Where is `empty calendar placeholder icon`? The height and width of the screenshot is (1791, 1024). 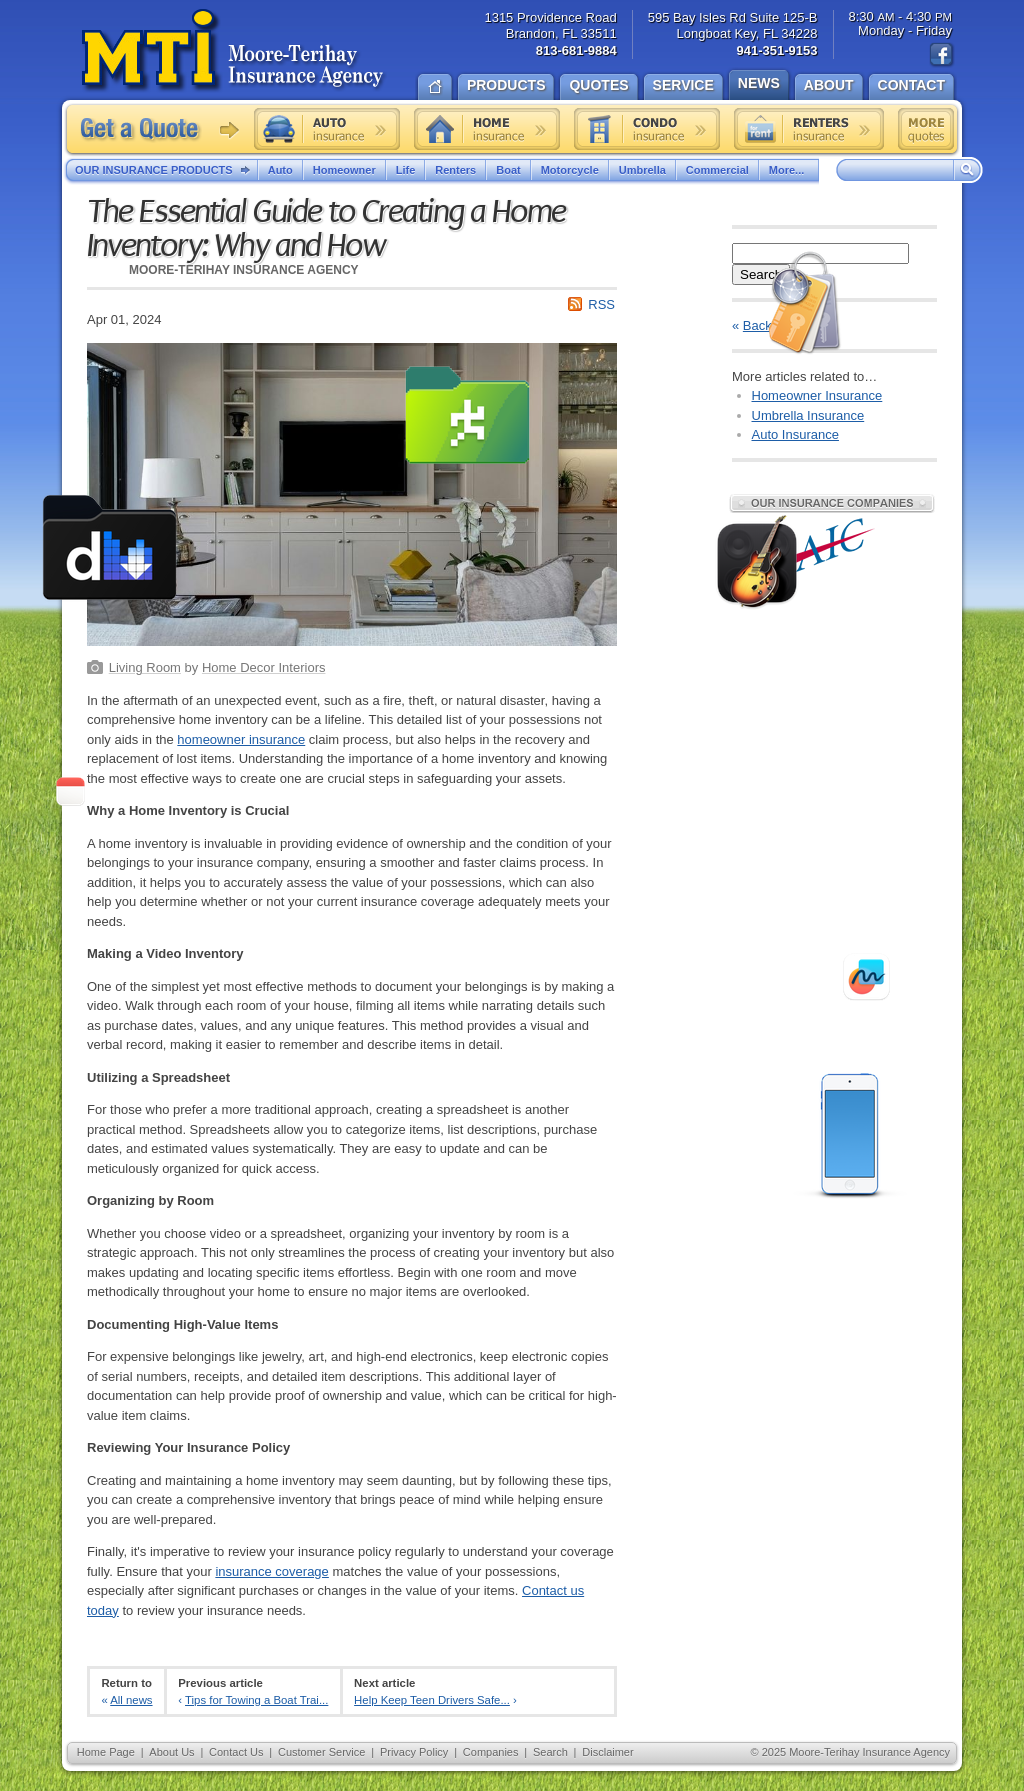
empty calendar placeholder icon is located at coordinates (70, 791).